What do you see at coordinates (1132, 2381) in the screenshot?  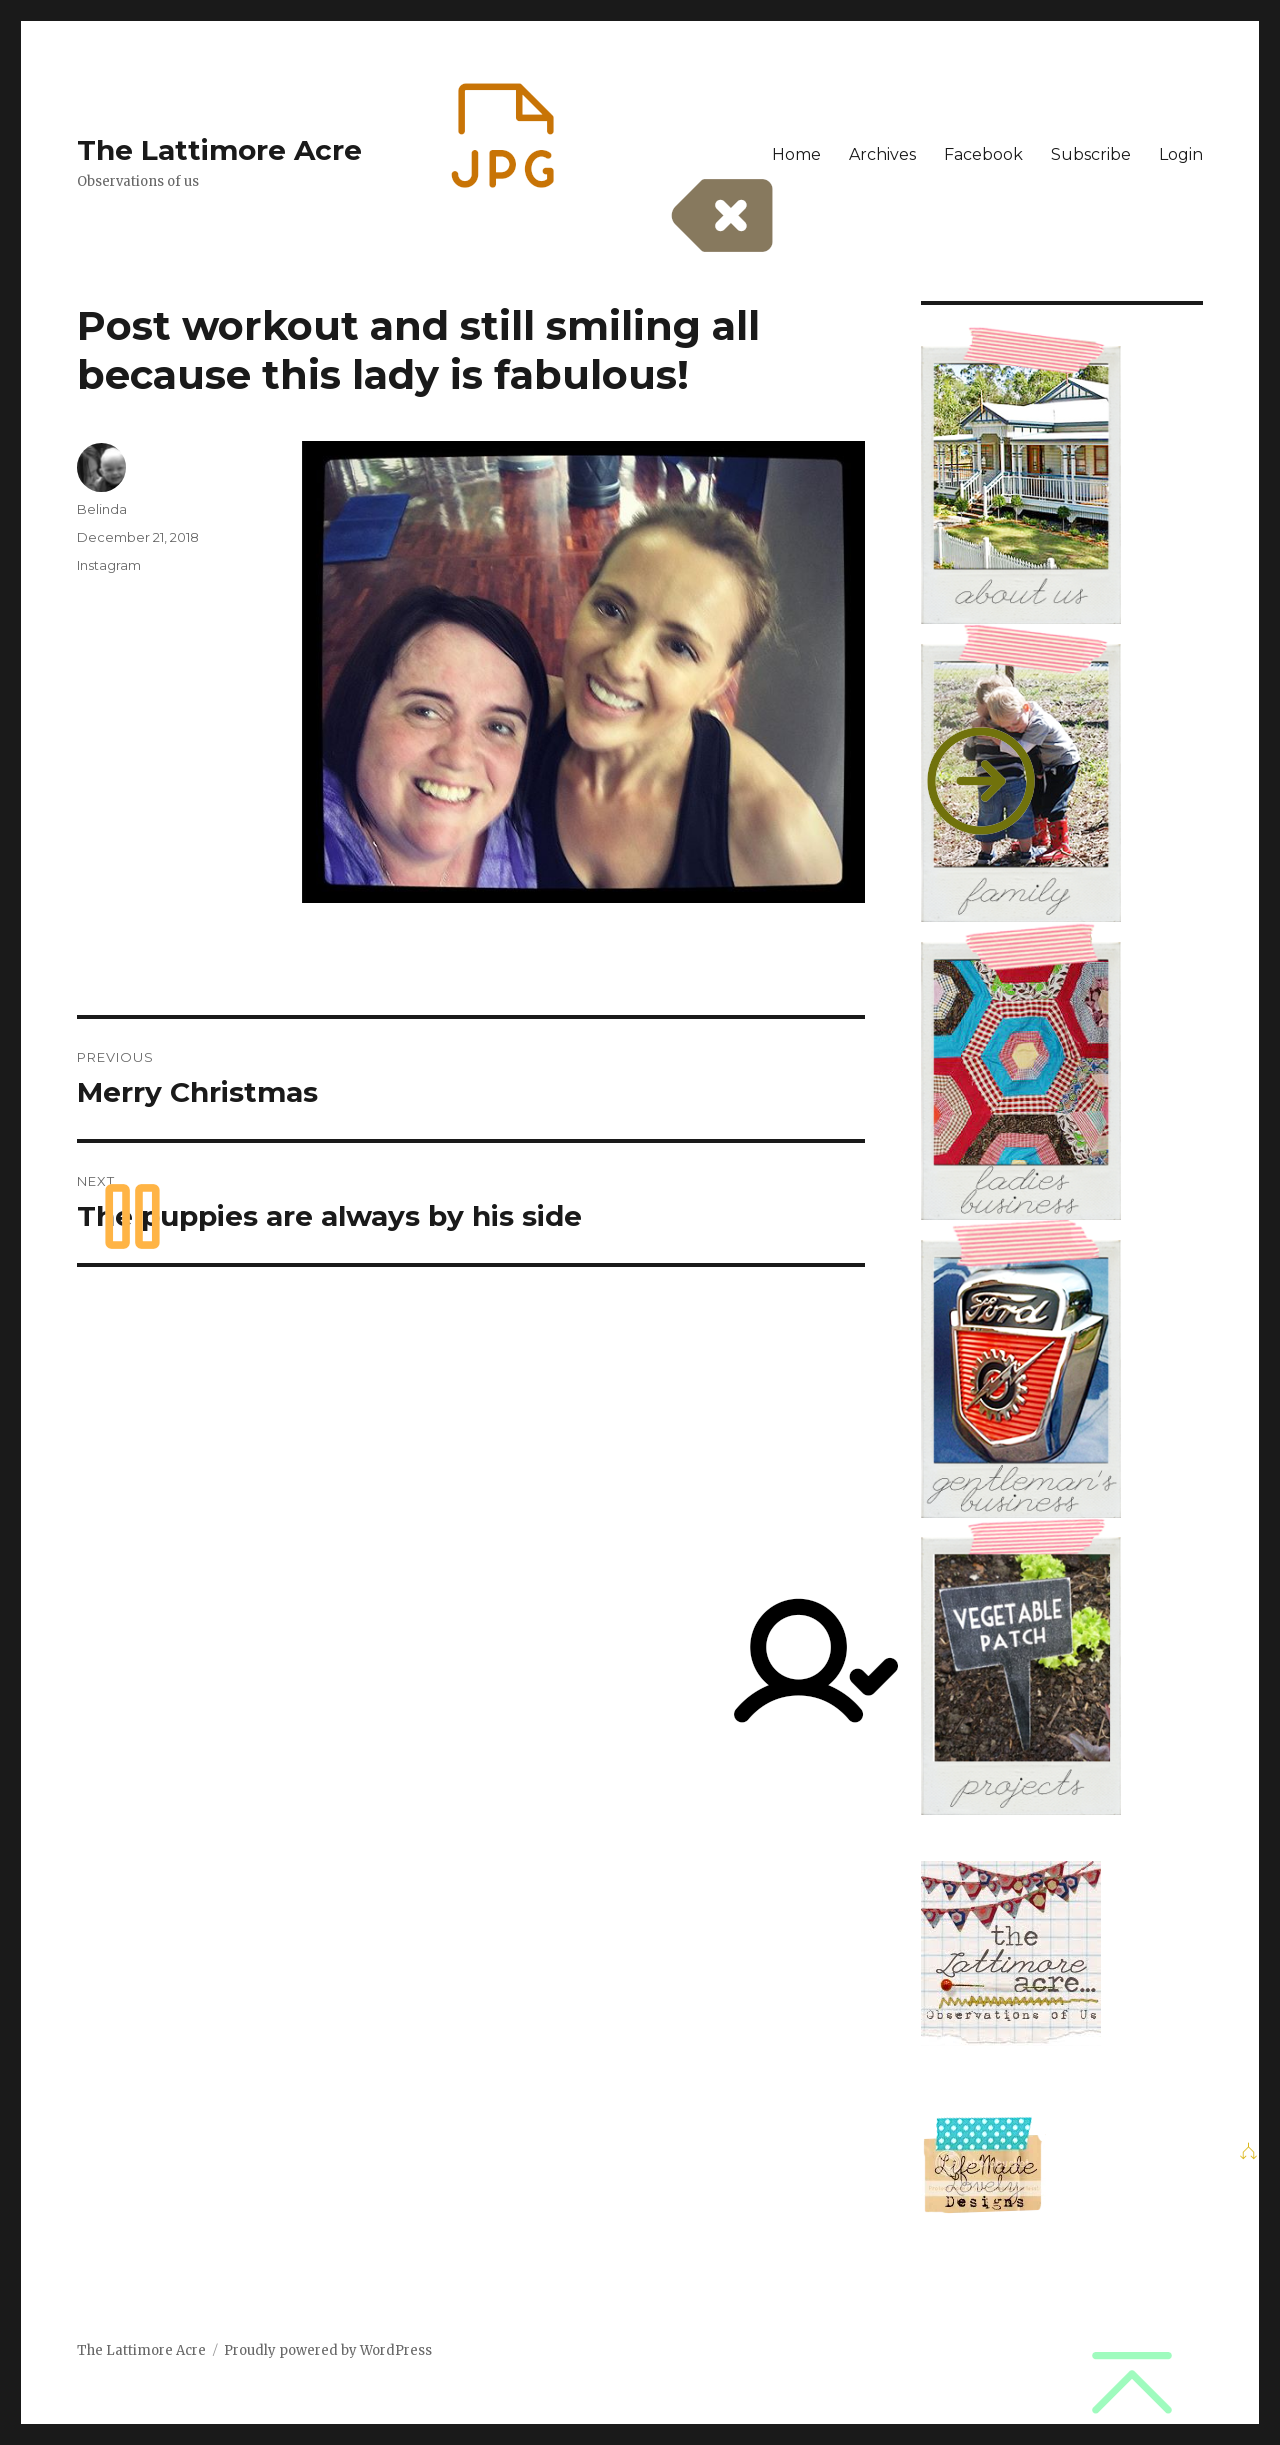 I see `collapse content or scroll to top` at bounding box center [1132, 2381].